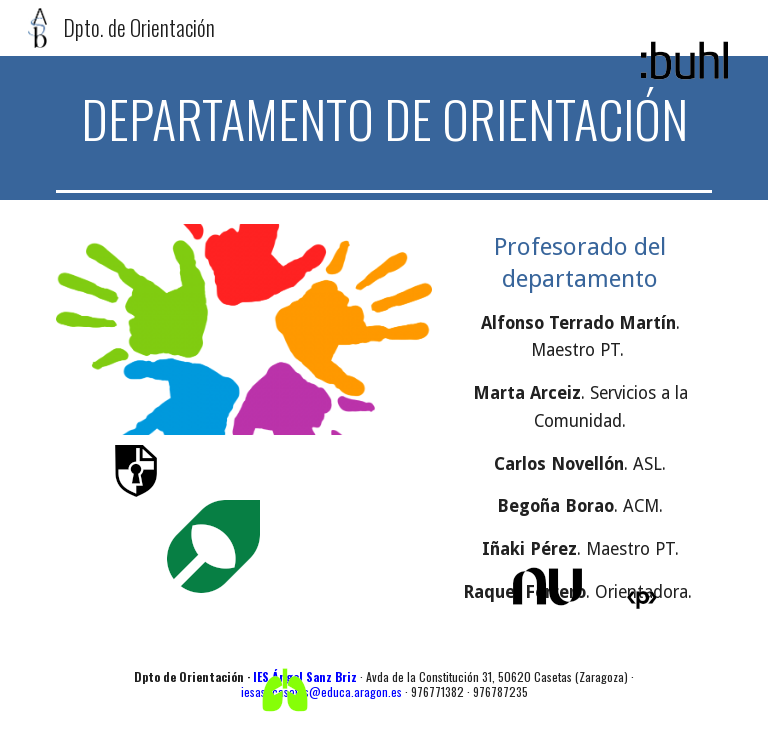  Describe the element at coordinates (642, 600) in the screenshot. I see `visit the Packt publishing website` at that location.